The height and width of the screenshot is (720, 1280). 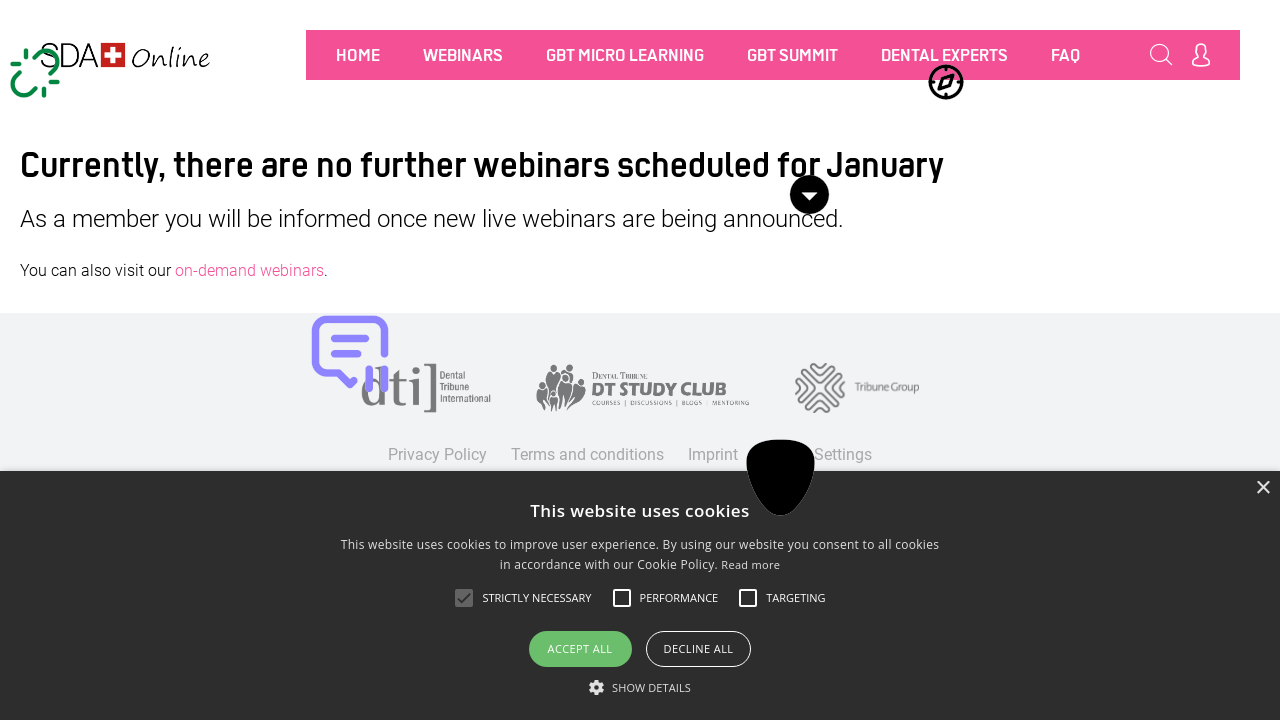 What do you see at coordinates (35, 73) in the screenshot?
I see `remove or break a link connection` at bounding box center [35, 73].